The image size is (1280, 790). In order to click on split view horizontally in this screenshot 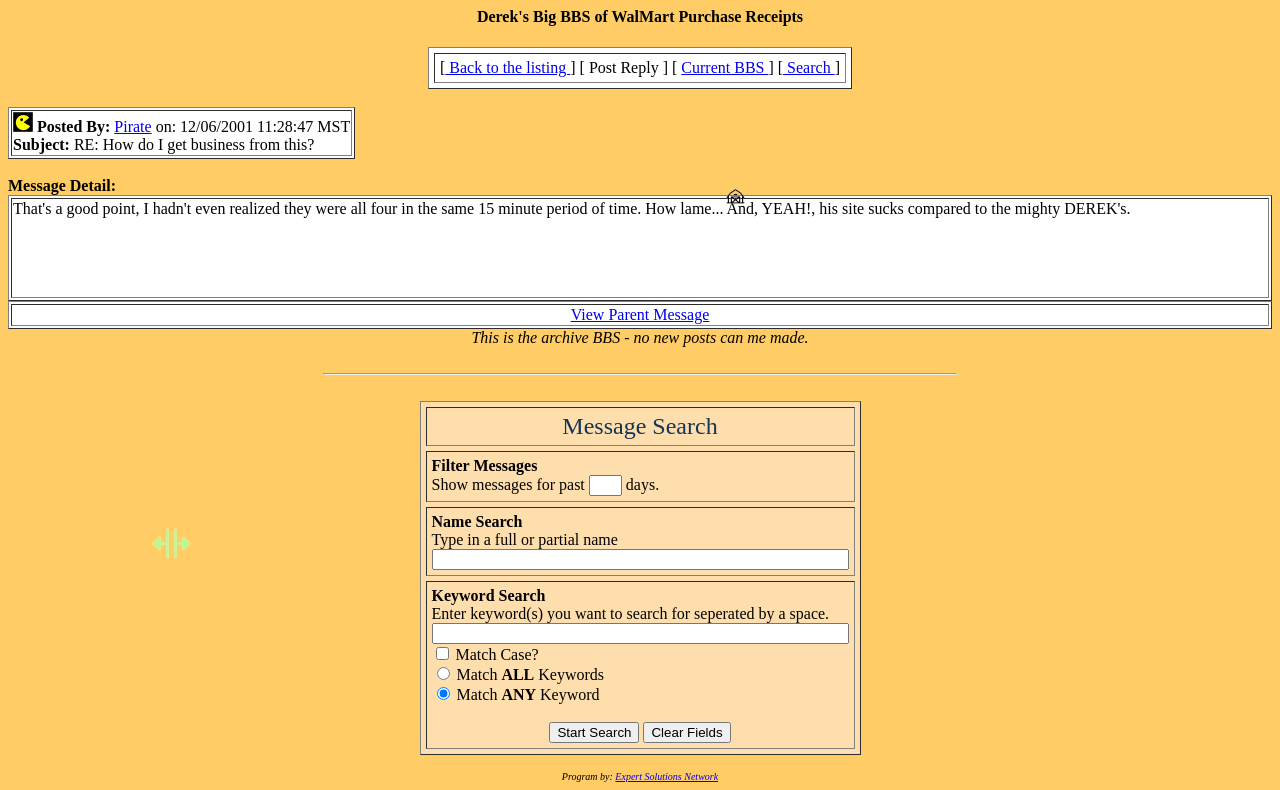, I will do `click(171, 543)`.